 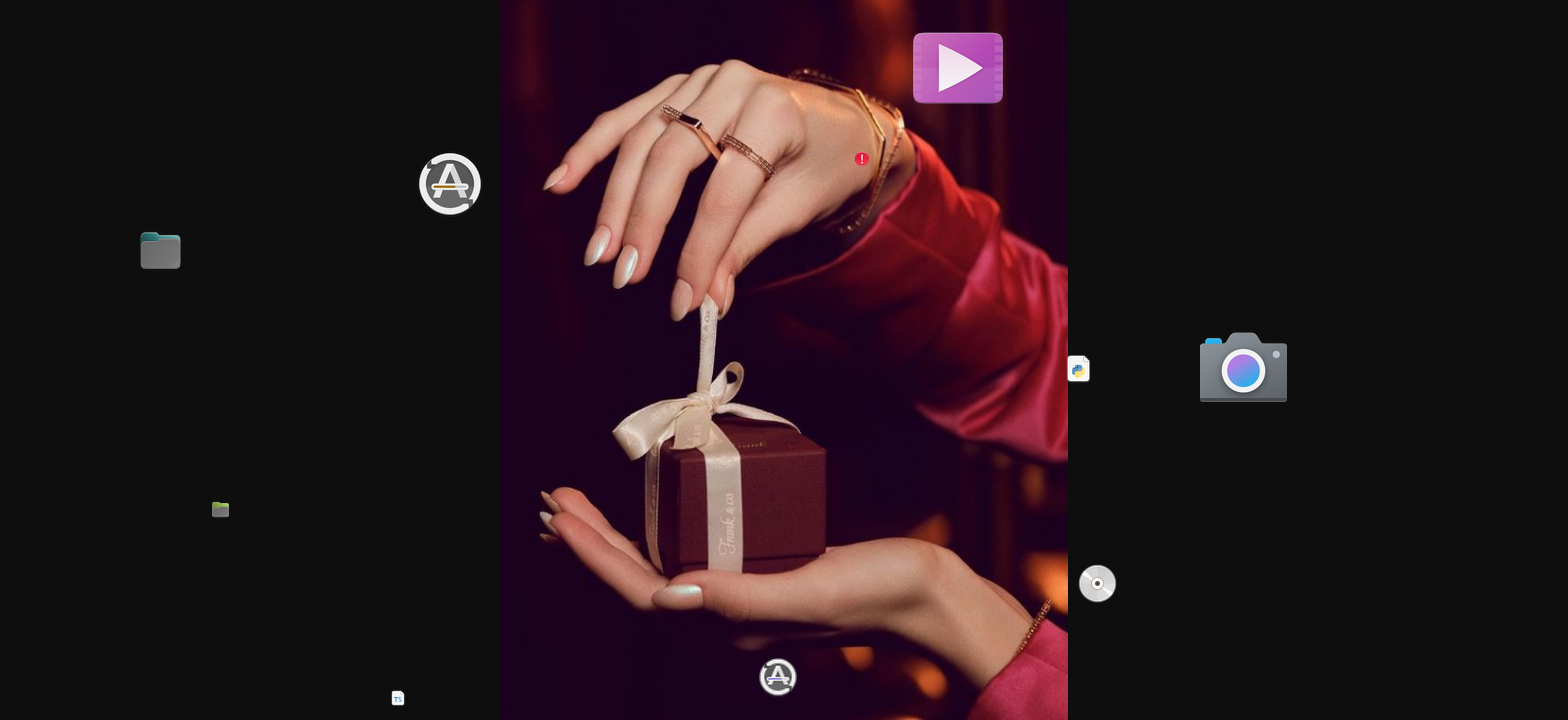 I want to click on indicates a folder is ready to accept dragged items, so click(x=220, y=509).